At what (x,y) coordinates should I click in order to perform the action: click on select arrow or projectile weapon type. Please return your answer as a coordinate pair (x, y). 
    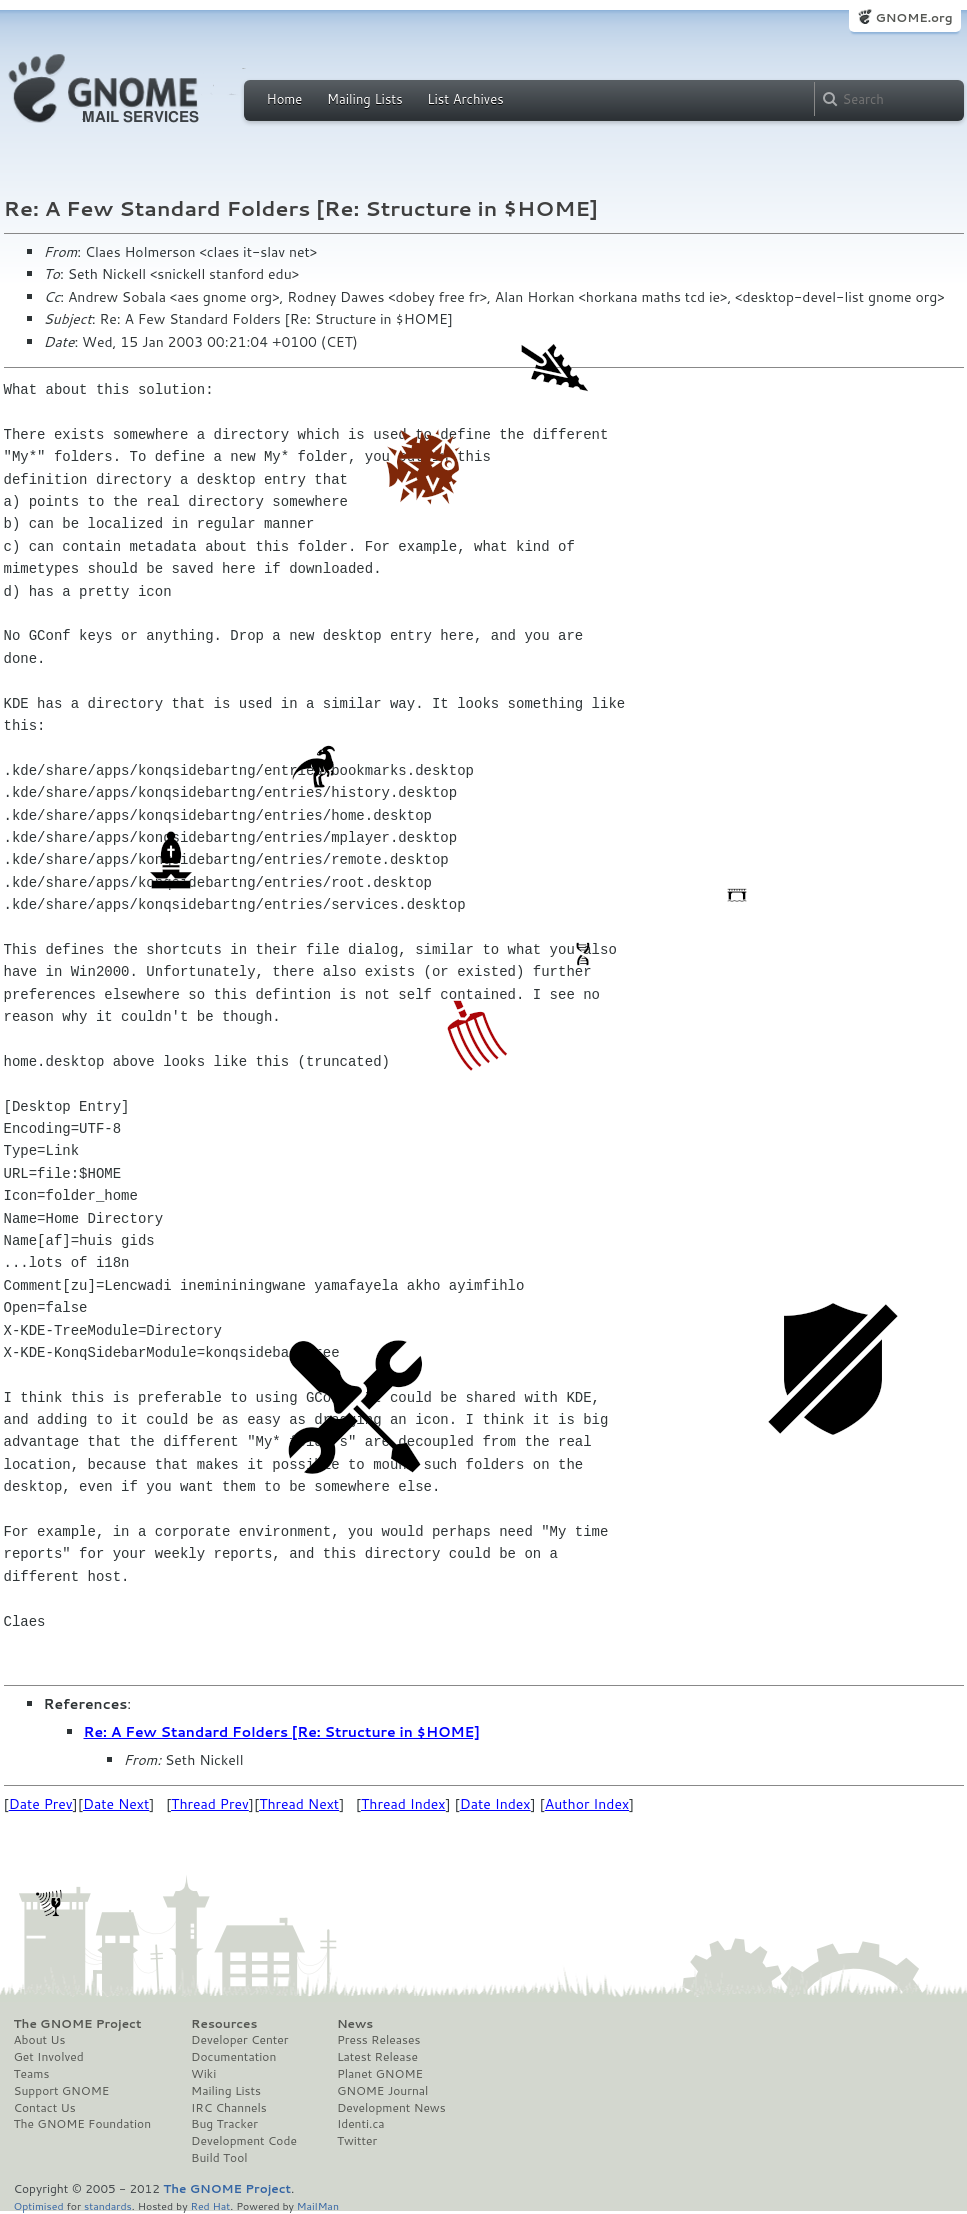
    Looking at the image, I should click on (555, 367).